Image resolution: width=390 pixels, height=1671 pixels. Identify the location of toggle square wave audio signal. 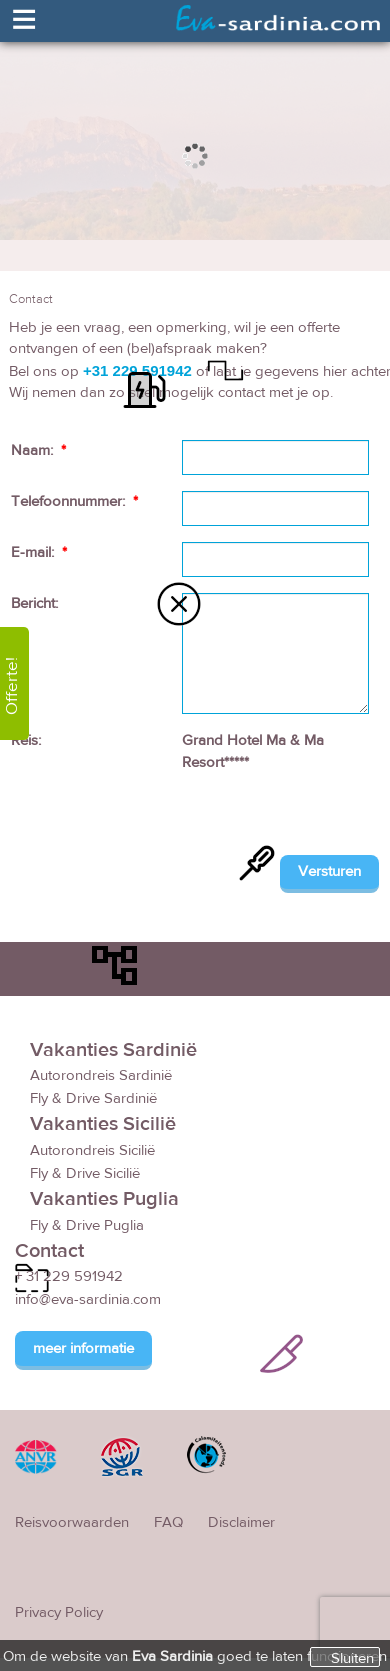
(225, 370).